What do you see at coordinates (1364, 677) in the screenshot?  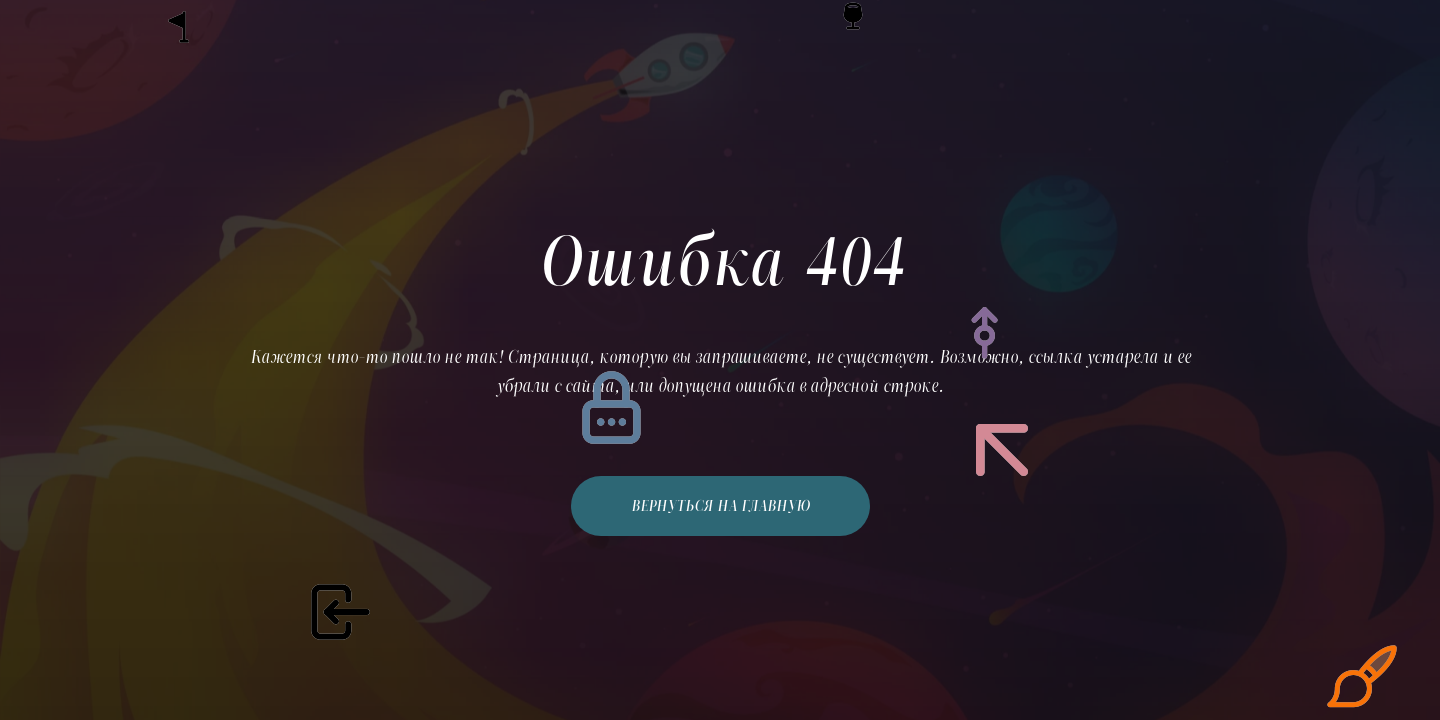 I see `access drawing or painting tools` at bounding box center [1364, 677].